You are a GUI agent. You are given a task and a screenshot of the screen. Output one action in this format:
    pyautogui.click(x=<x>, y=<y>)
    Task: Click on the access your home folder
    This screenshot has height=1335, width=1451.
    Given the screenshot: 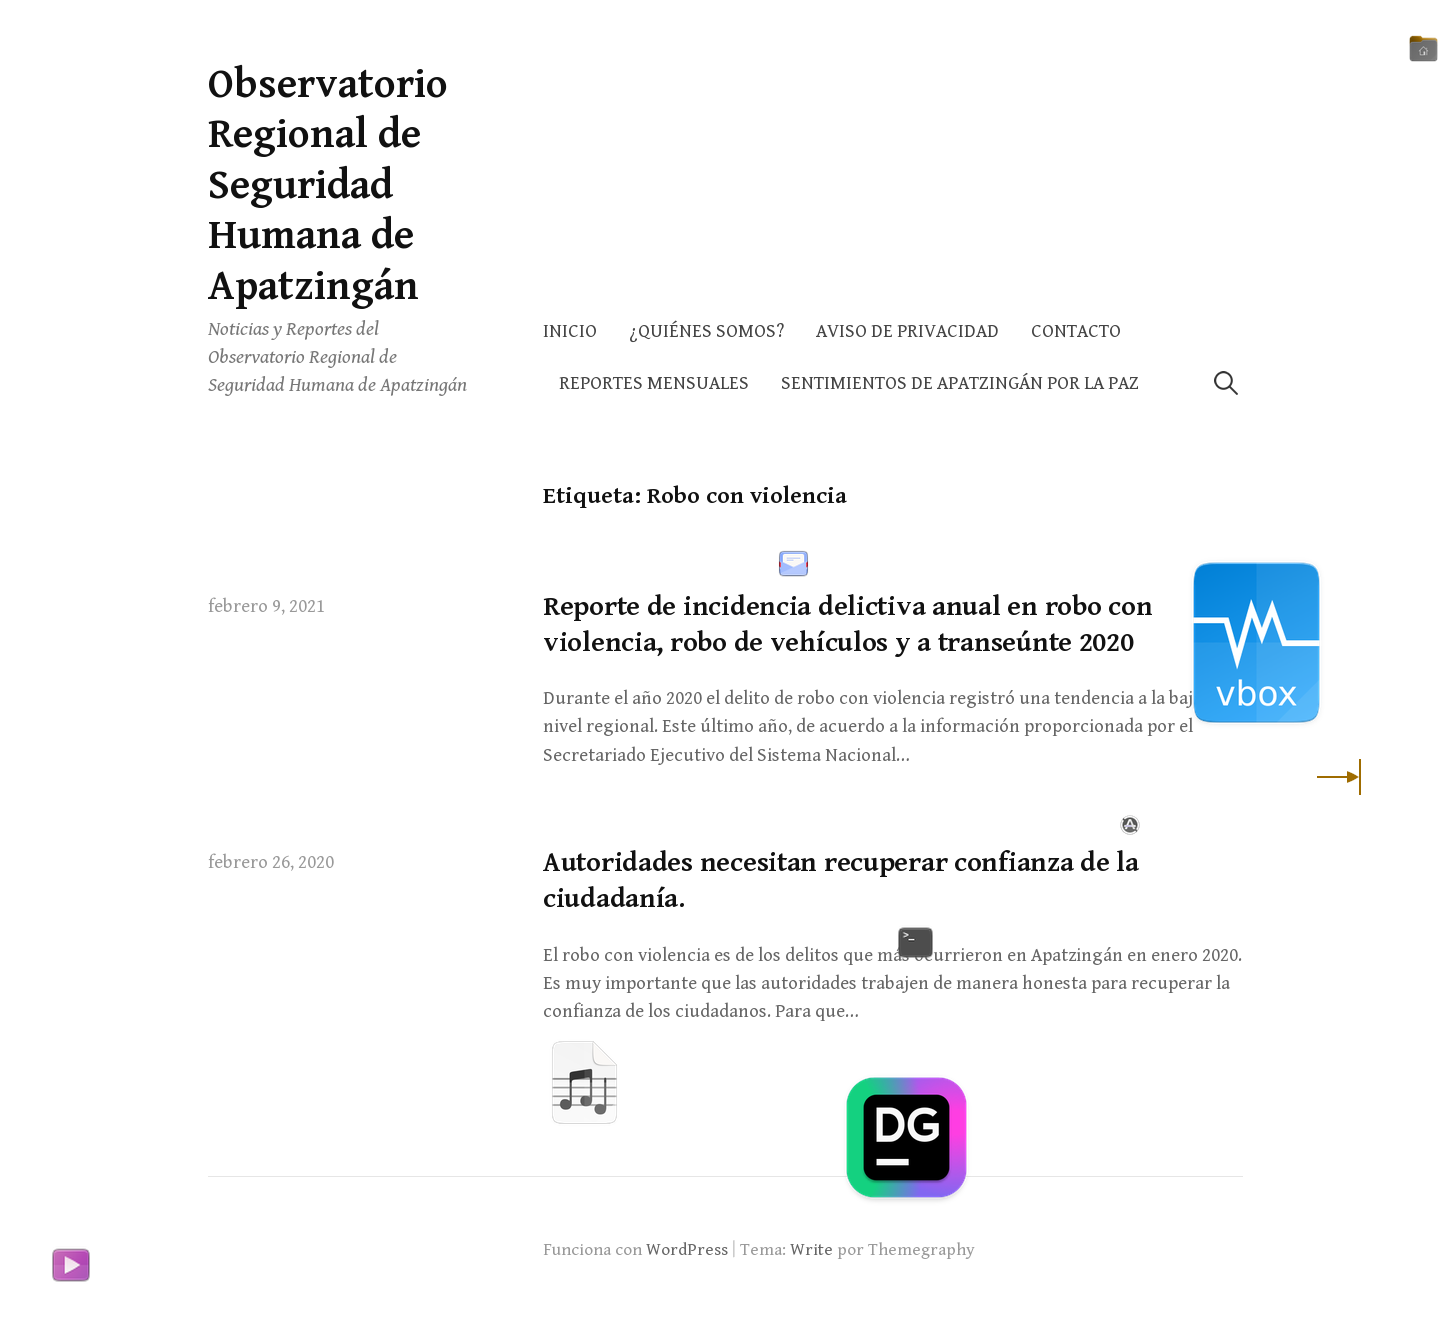 What is the action you would take?
    pyautogui.click(x=1423, y=48)
    